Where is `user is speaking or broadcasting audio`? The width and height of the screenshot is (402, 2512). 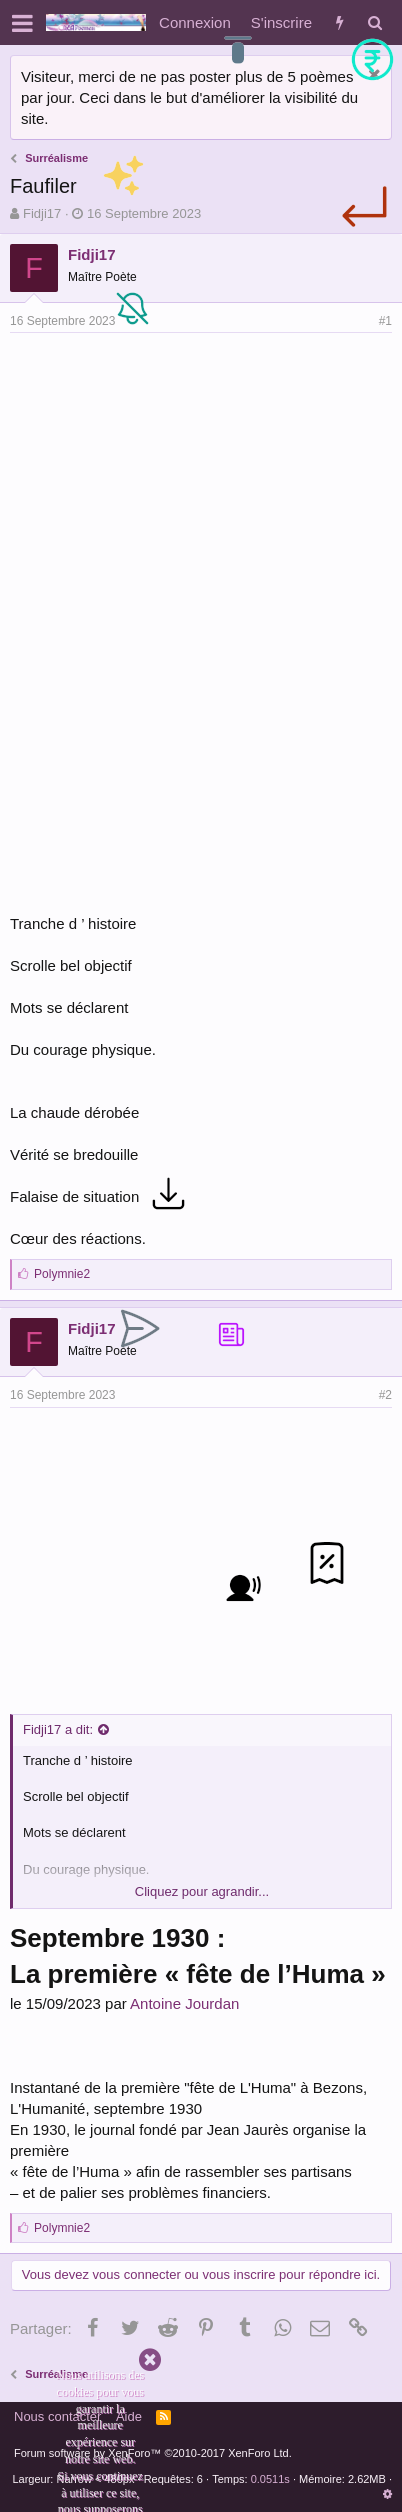 user is speaking or broadcasting audio is located at coordinates (243, 1588).